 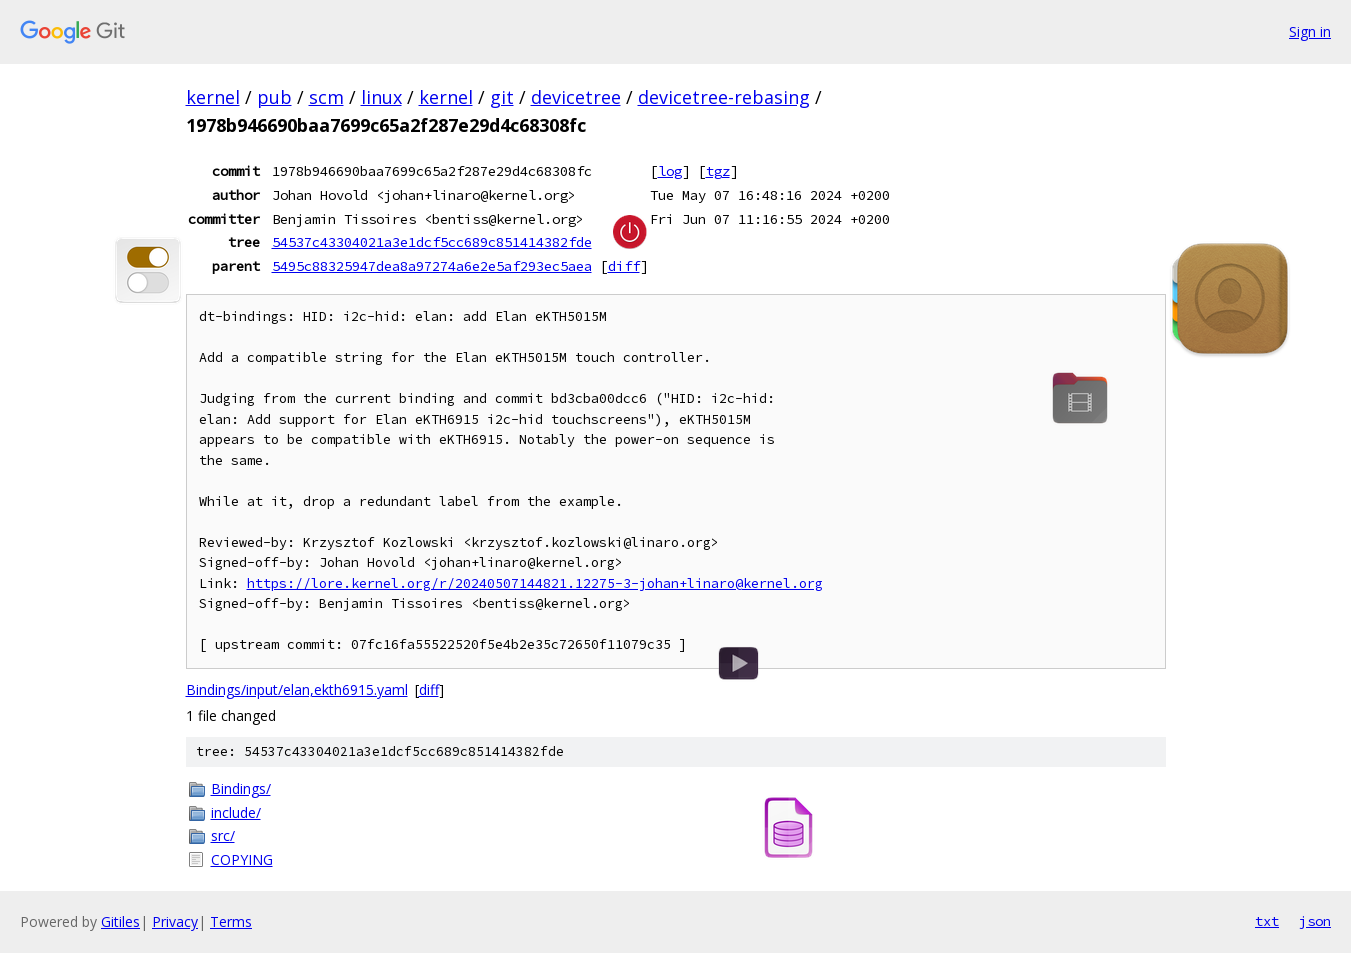 I want to click on open the contacts app, so click(x=1232, y=298).